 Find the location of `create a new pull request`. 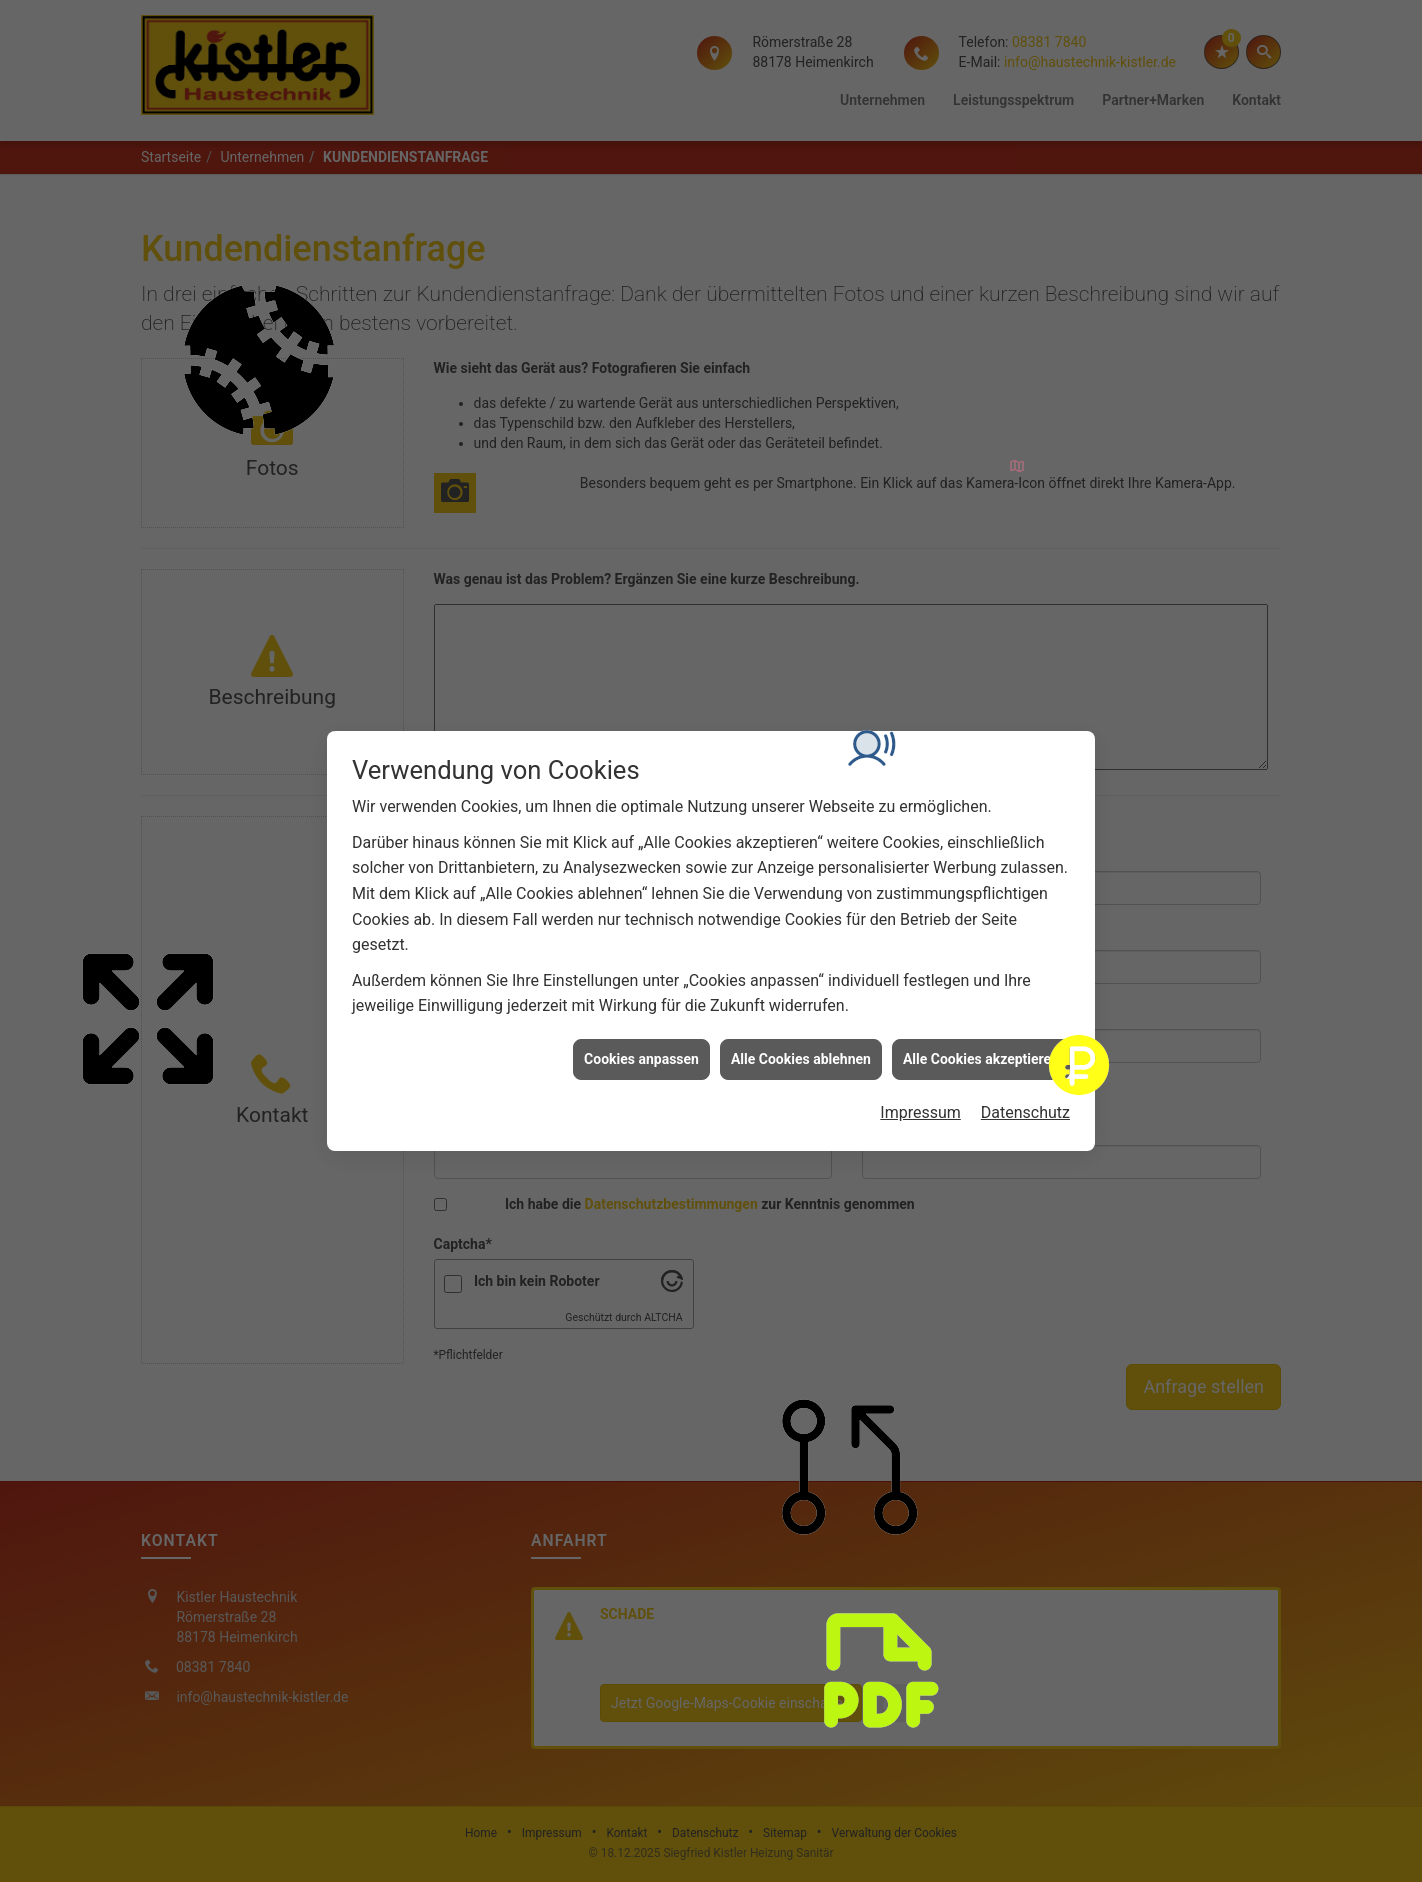

create a new pull request is located at coordinates (844, 1467).